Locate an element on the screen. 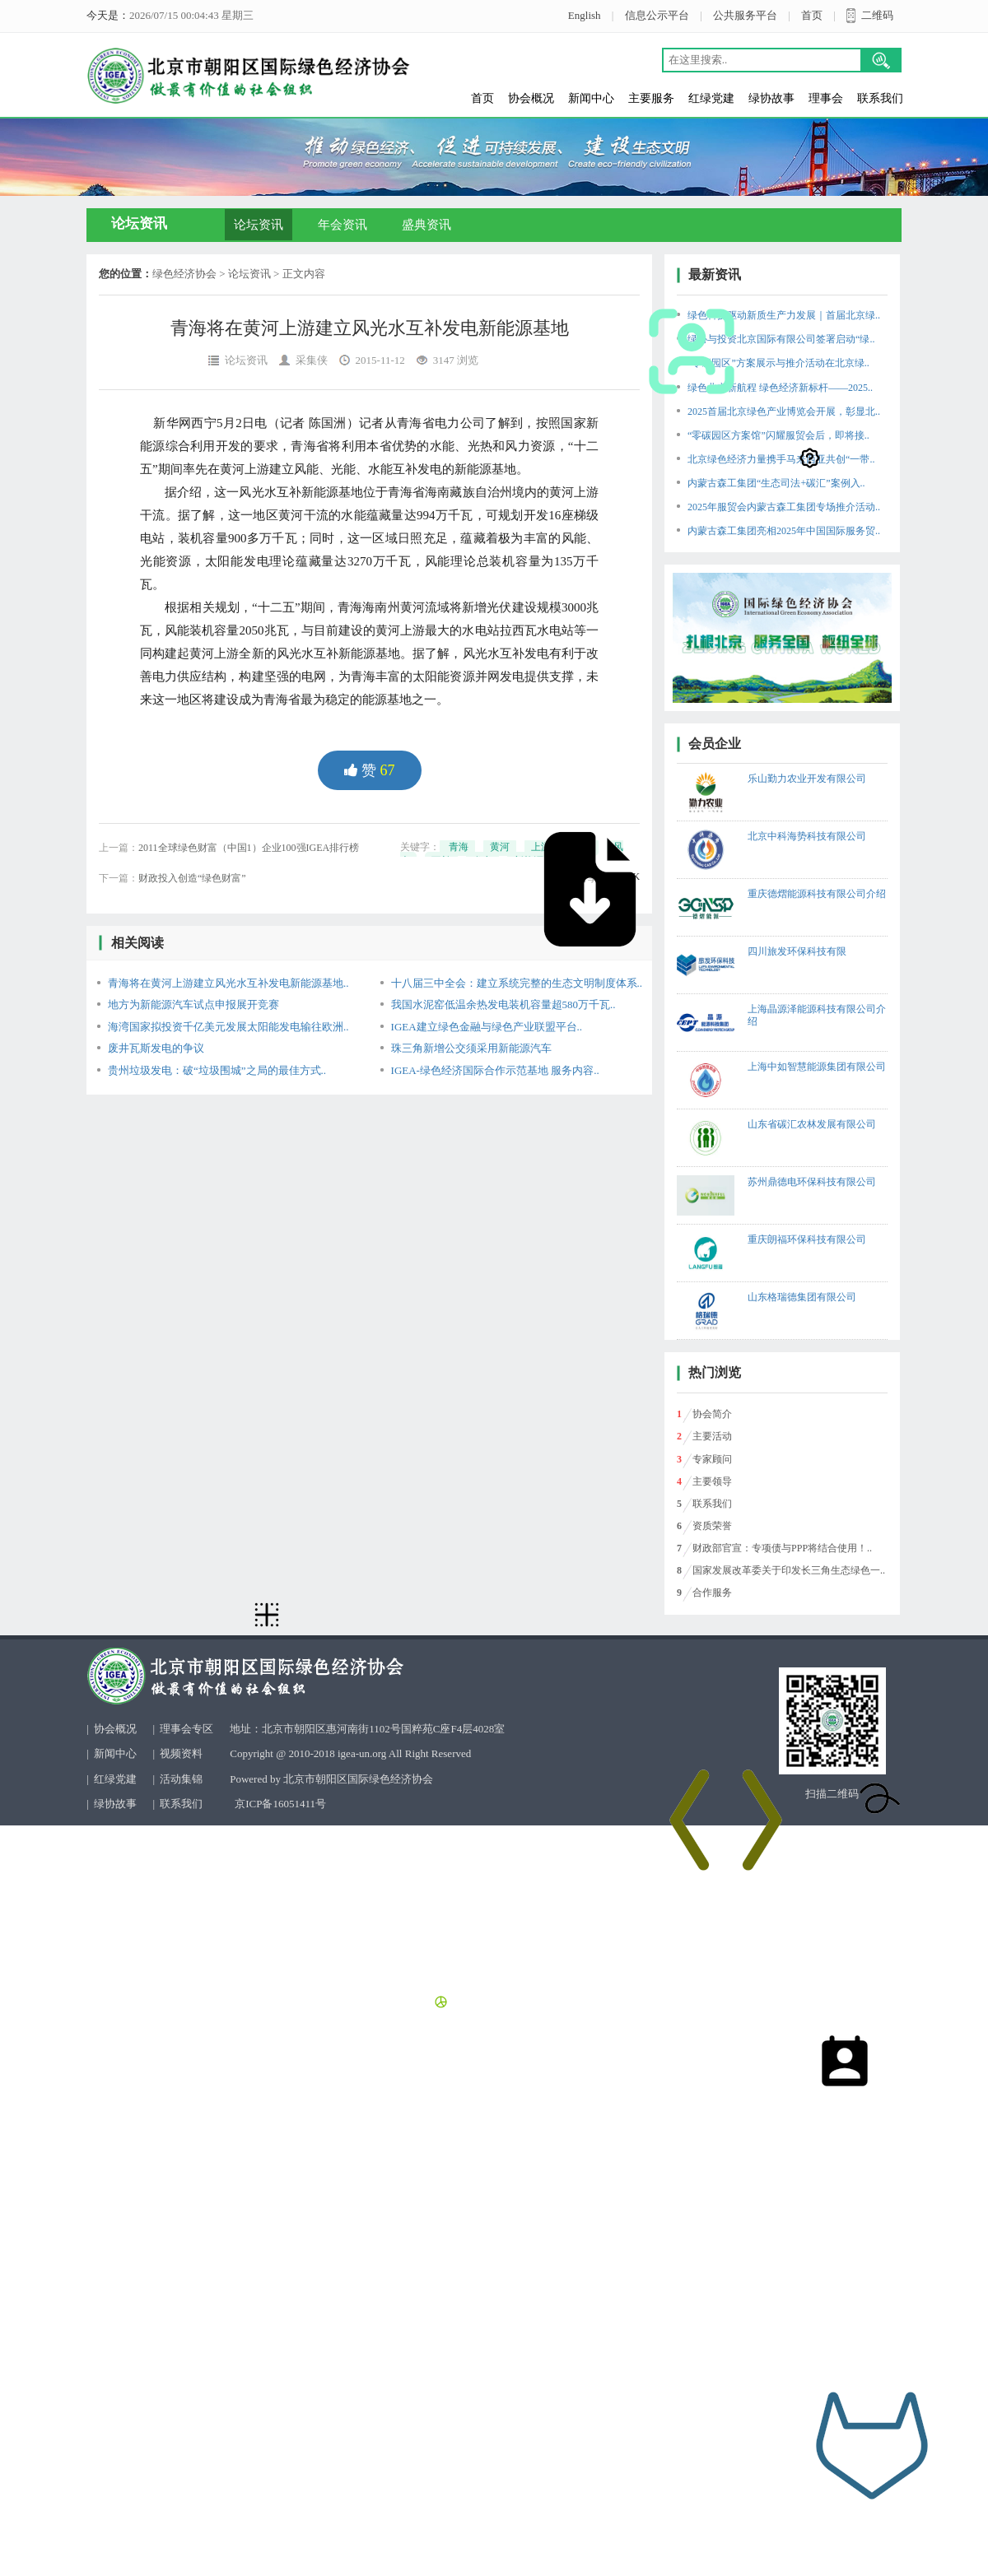 Image resolution: width=988 pixels, height=2576 pixels. scan or verify user identity is located at coordinates (692, 351).